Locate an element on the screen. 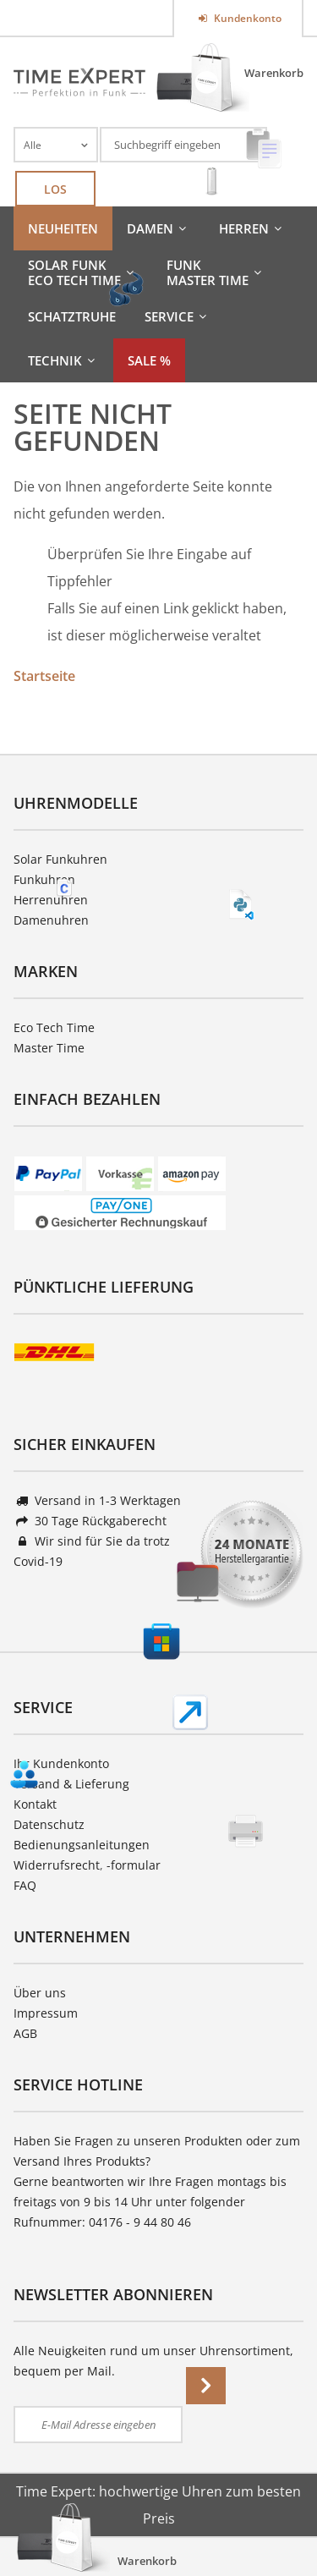 This screenshot has width=317, height=2576. open a python file in visual studio code is located at coordinates (240, 904).